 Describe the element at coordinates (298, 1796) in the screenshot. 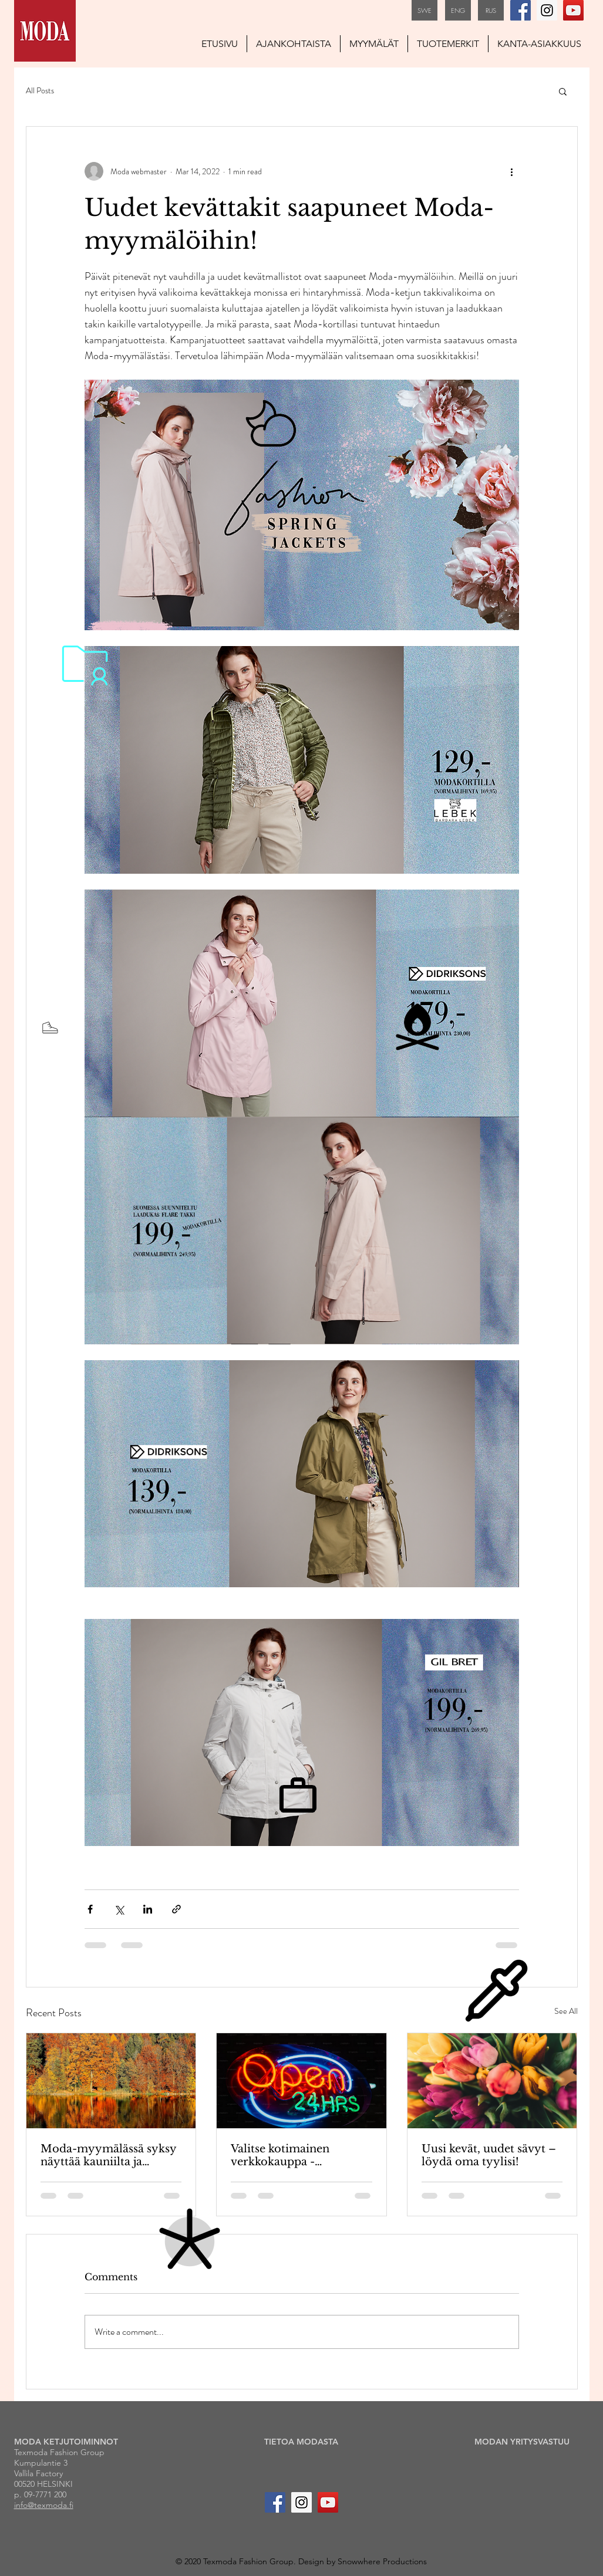

I see `access work or professional settings` at that location.